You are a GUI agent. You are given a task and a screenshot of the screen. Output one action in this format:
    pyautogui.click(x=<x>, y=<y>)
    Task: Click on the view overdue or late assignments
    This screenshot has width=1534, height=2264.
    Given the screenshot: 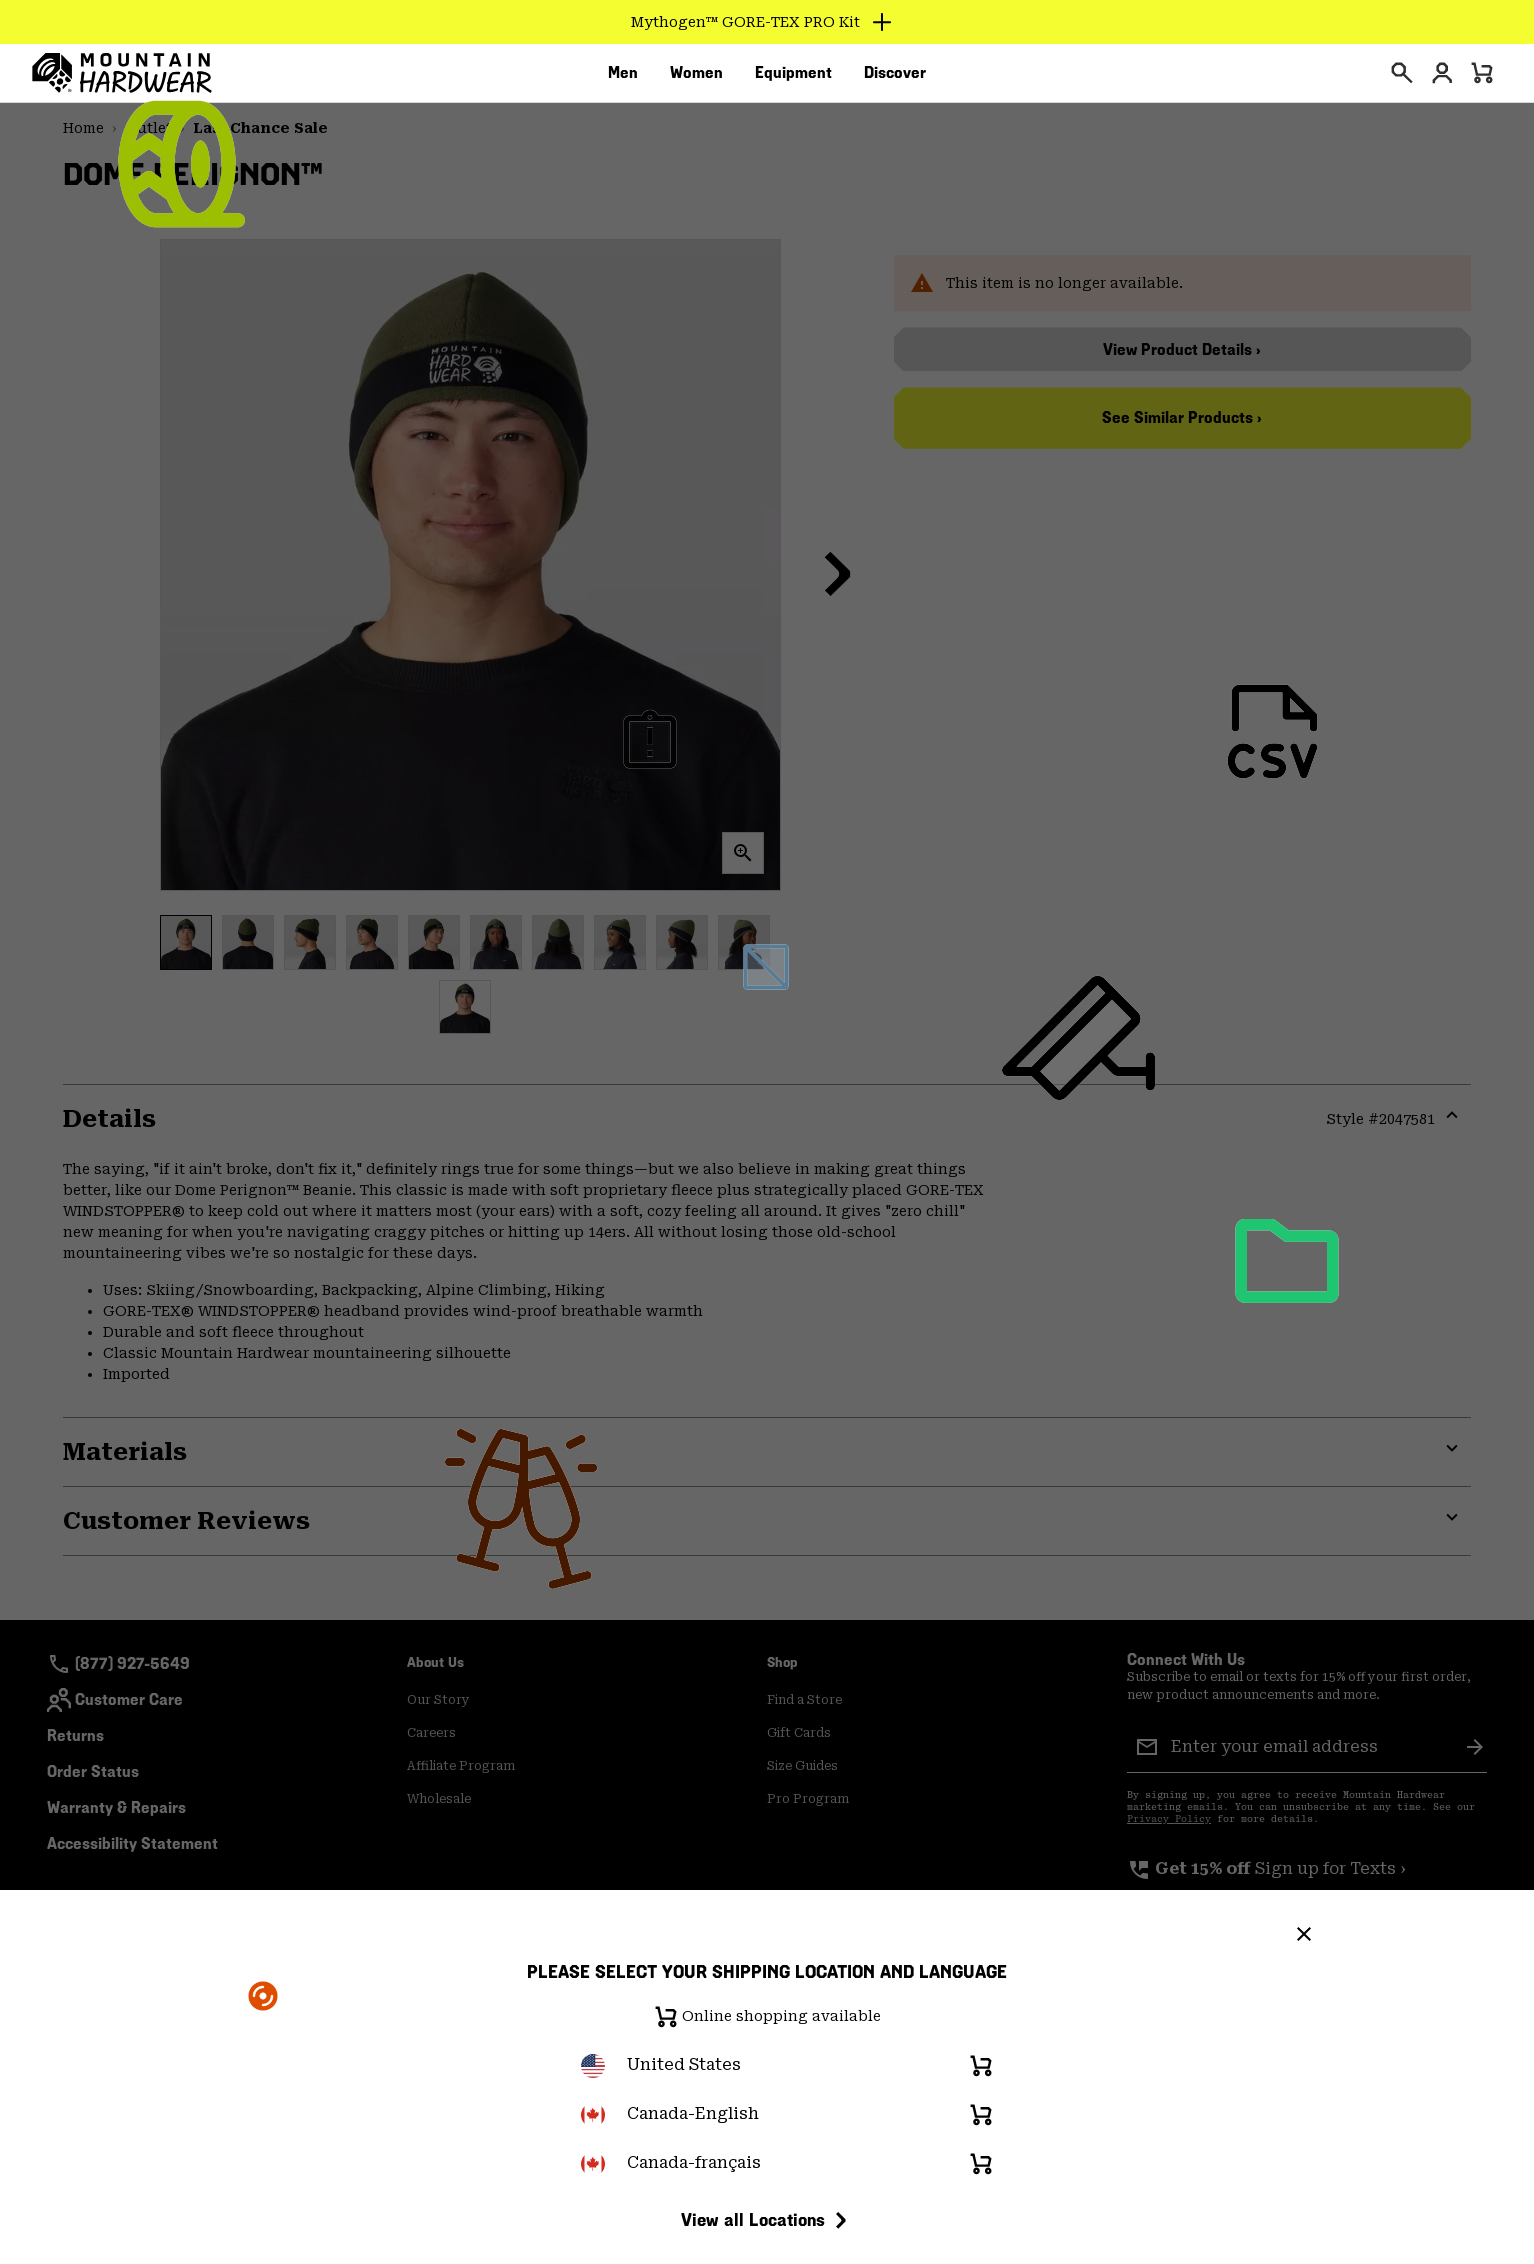 What is the action you would take?
    pyautogui.click(x=650, y=742)
    